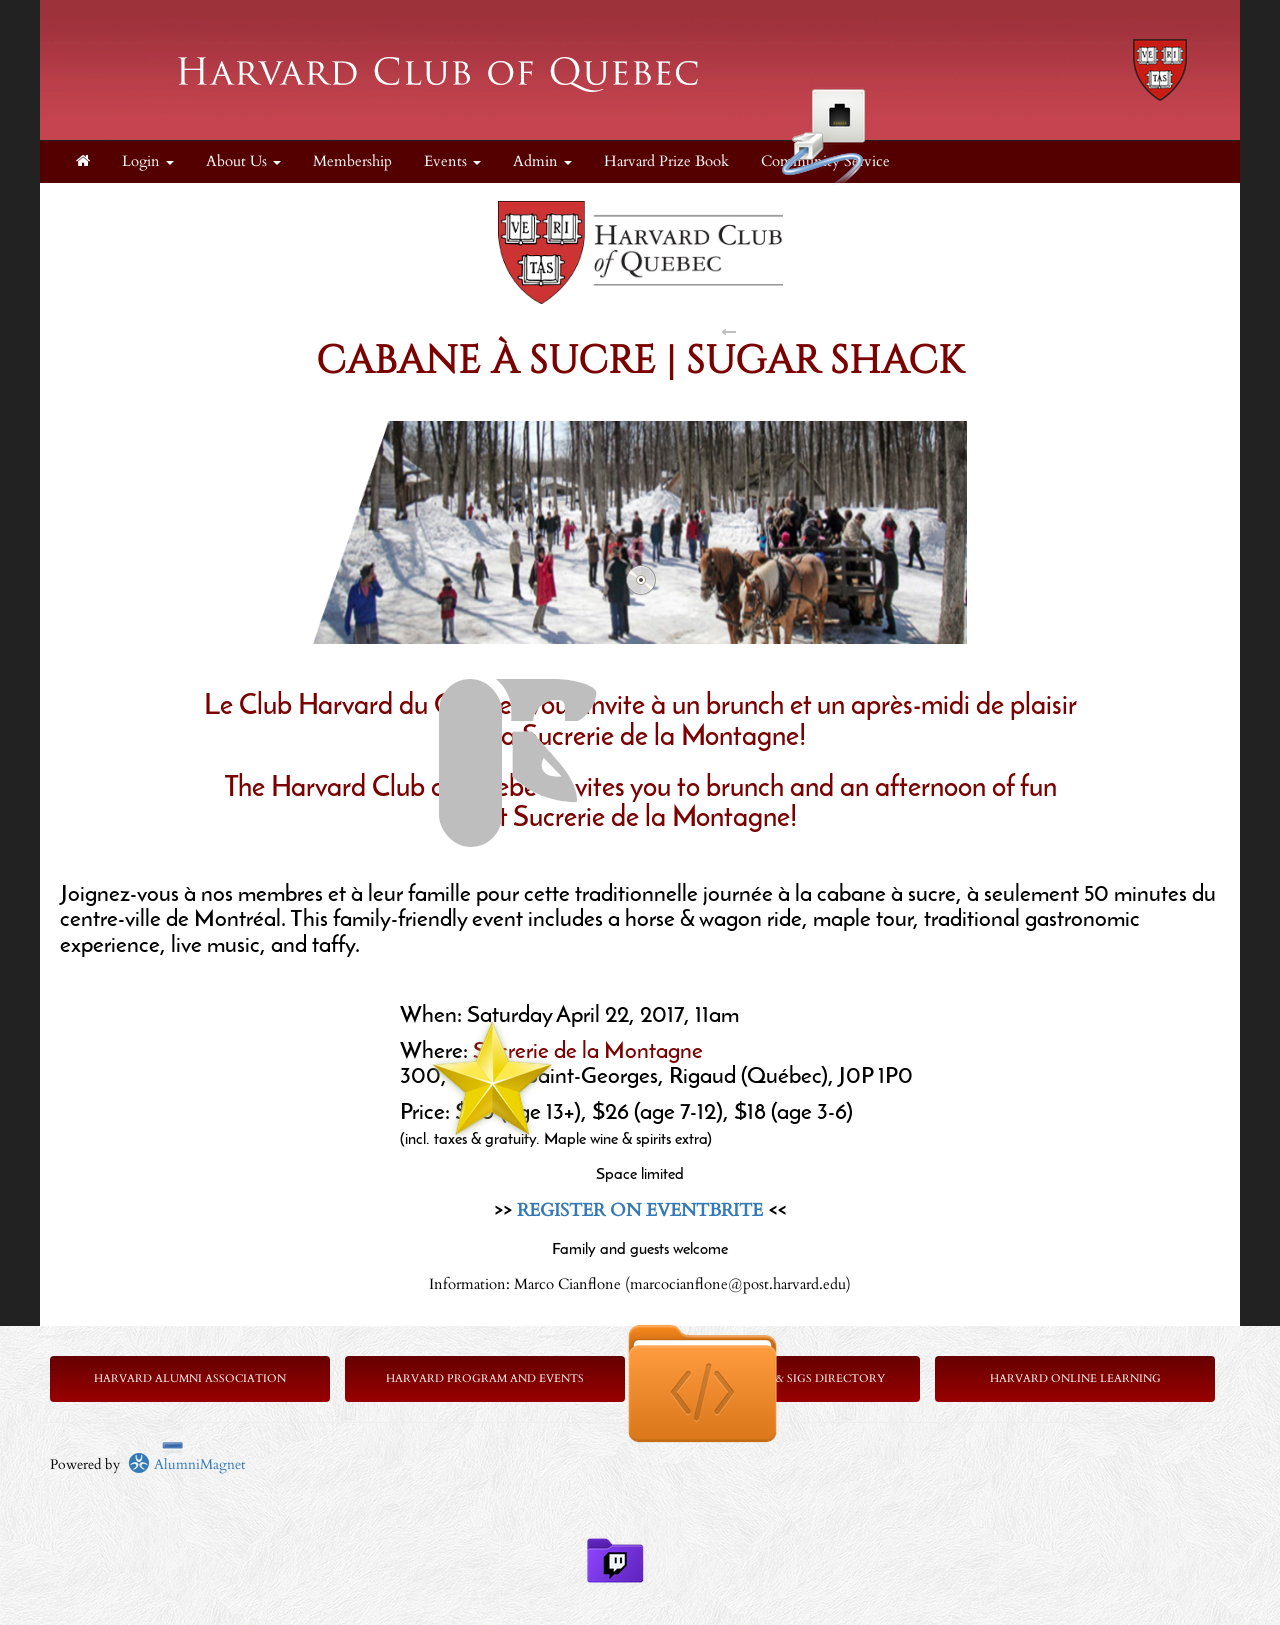 The image size is (1280, 1625). I want to click on open folder containing Twitch-related files, so click(615, 1562).